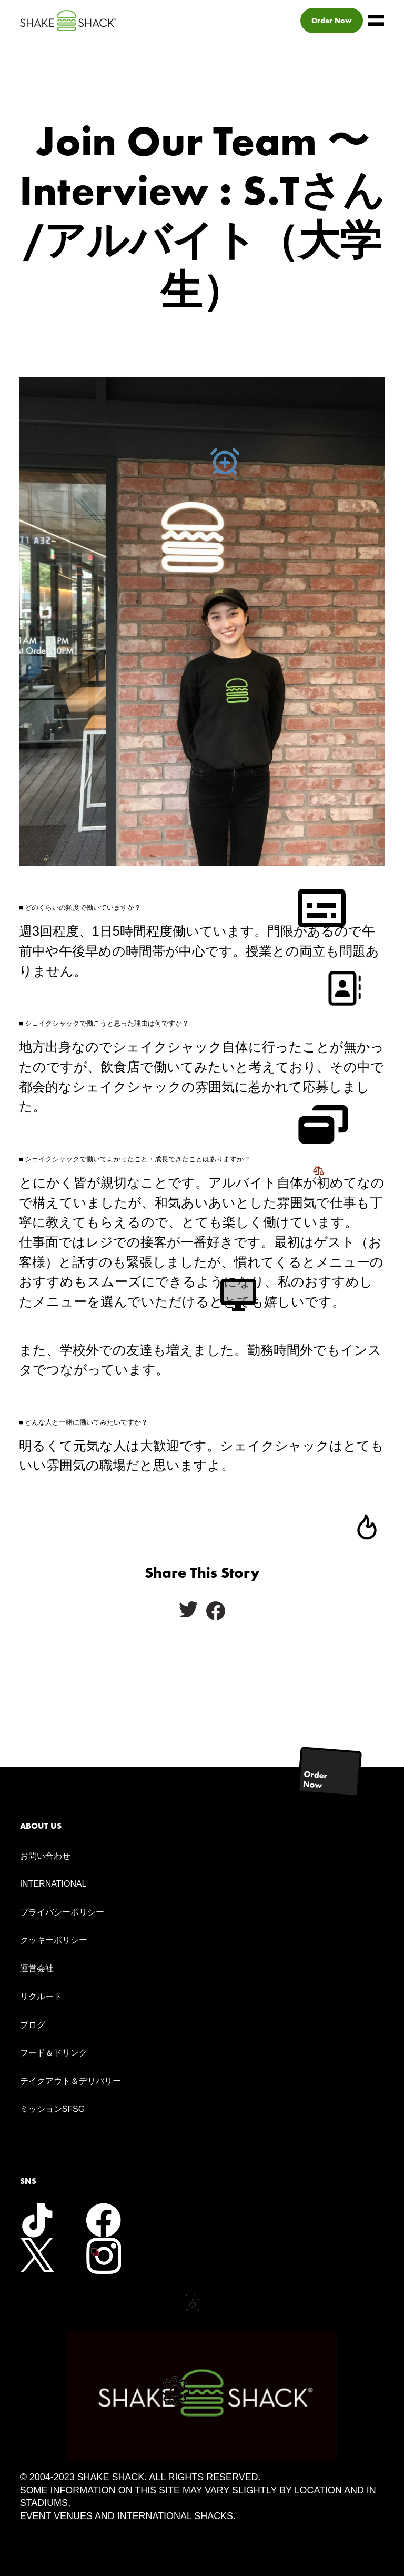 The height and width of the screenshot is (2576, 404). I want to click on access settings or preferences, so click(175, 2391).